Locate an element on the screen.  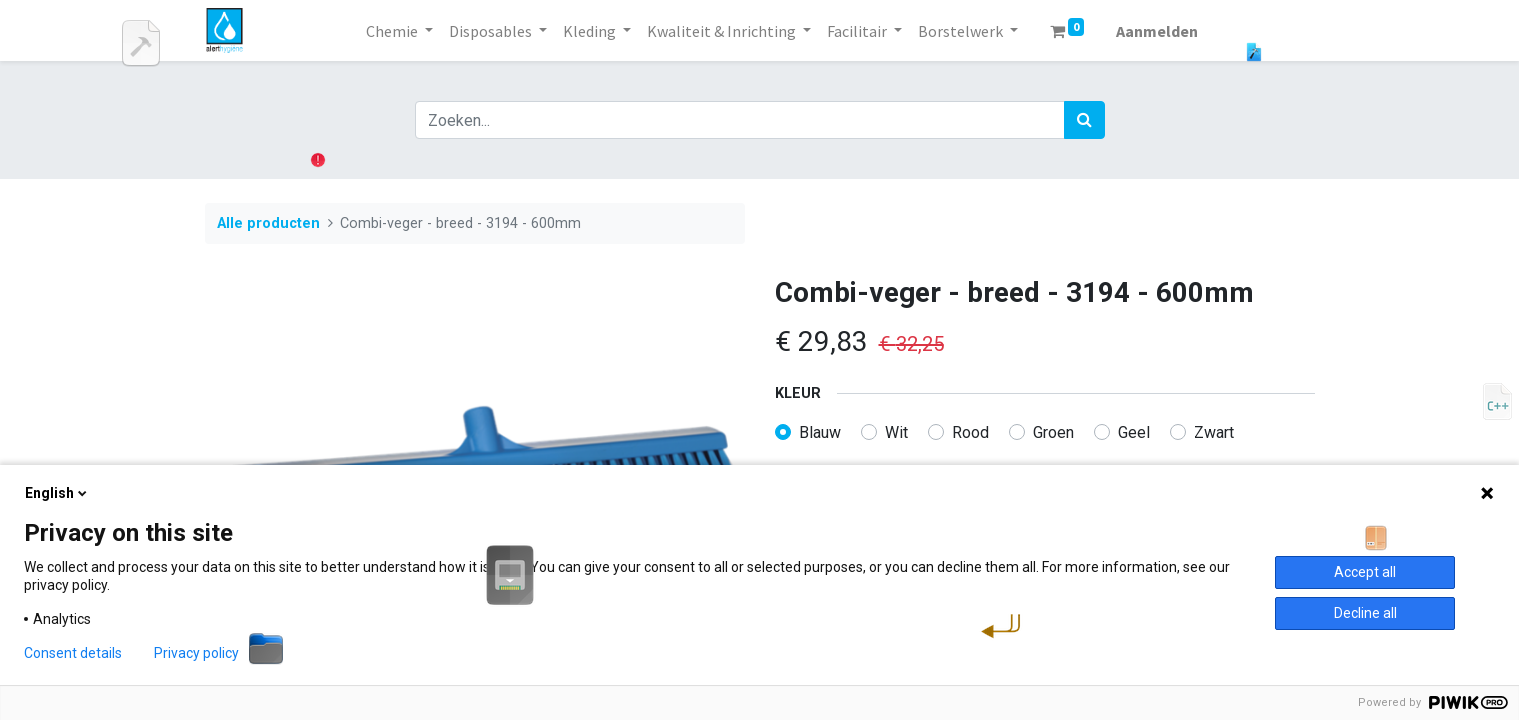
a makefile used for building or compiling software is located at coordinates (141, 43).